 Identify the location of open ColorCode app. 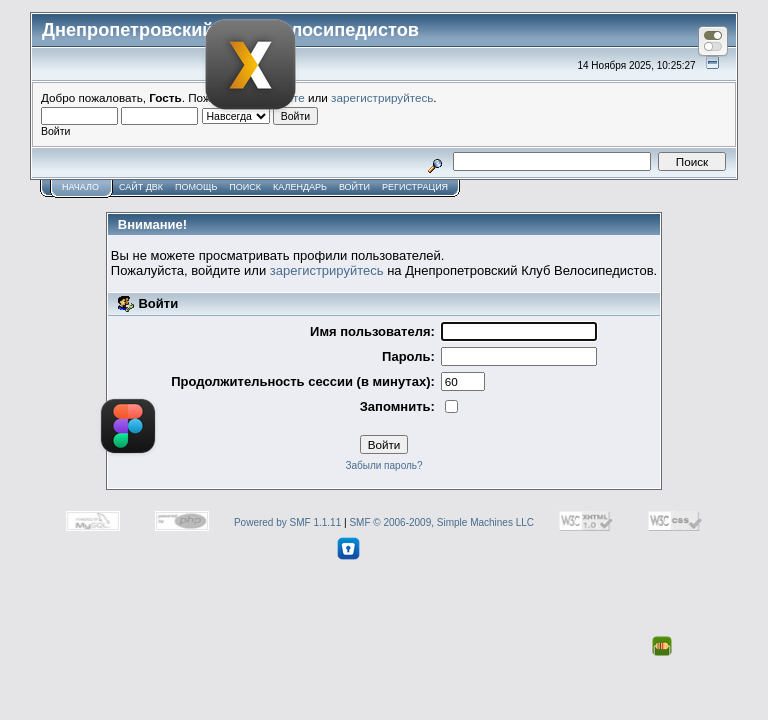
(662, 646).